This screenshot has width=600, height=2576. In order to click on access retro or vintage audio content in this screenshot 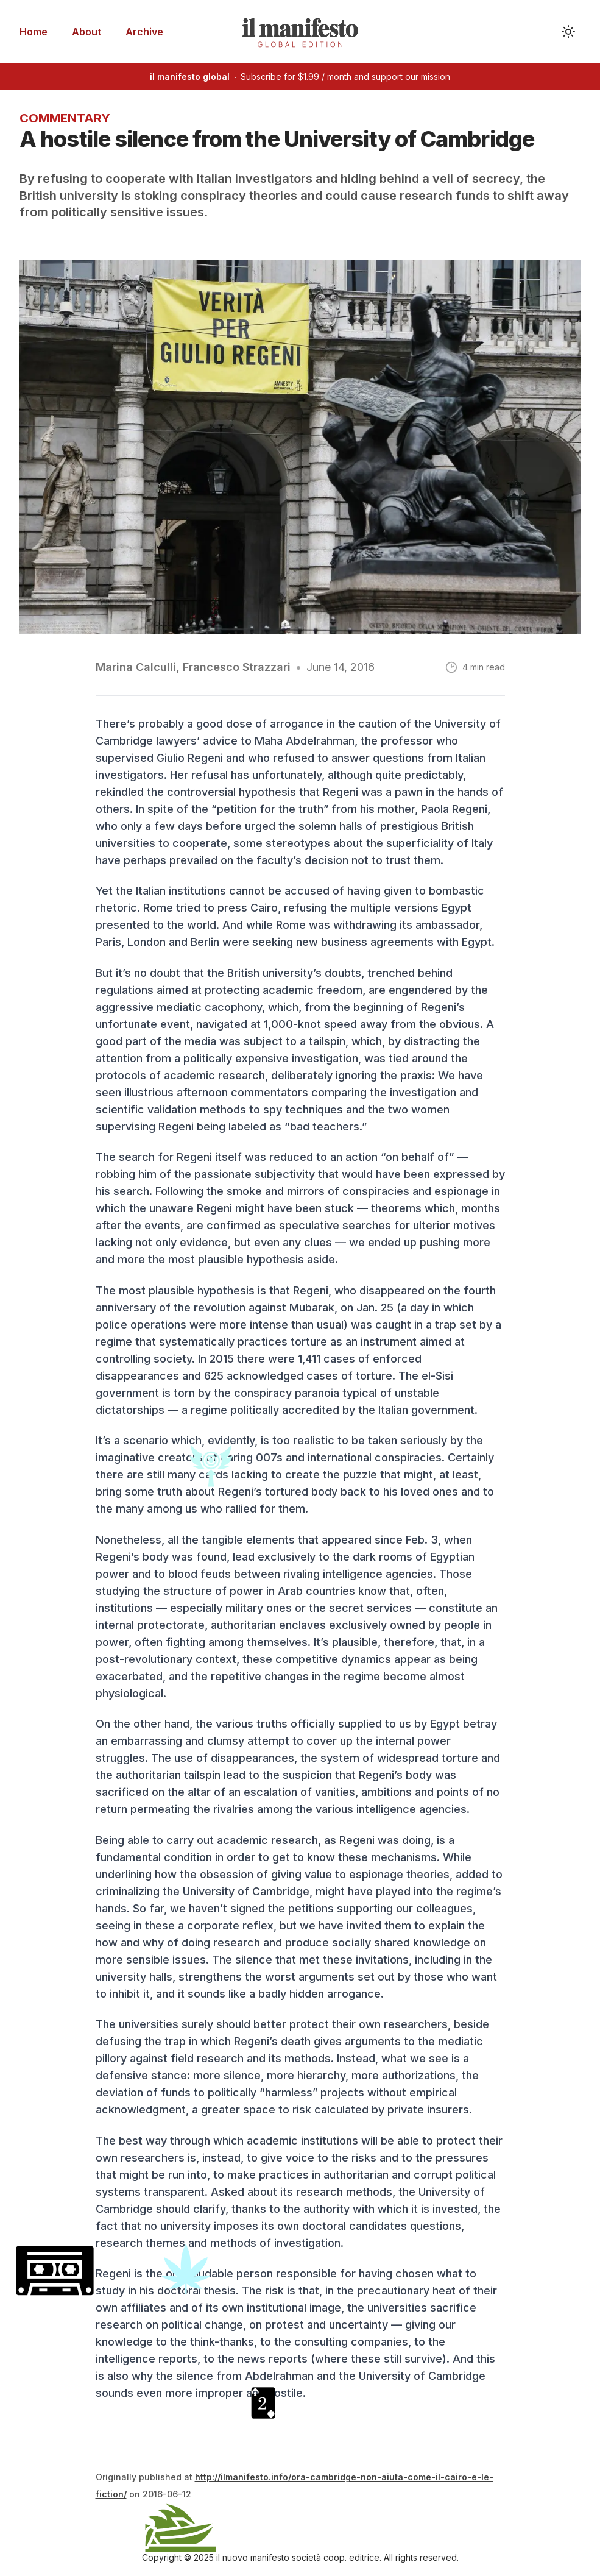, I will do `click(55, 2272)`.